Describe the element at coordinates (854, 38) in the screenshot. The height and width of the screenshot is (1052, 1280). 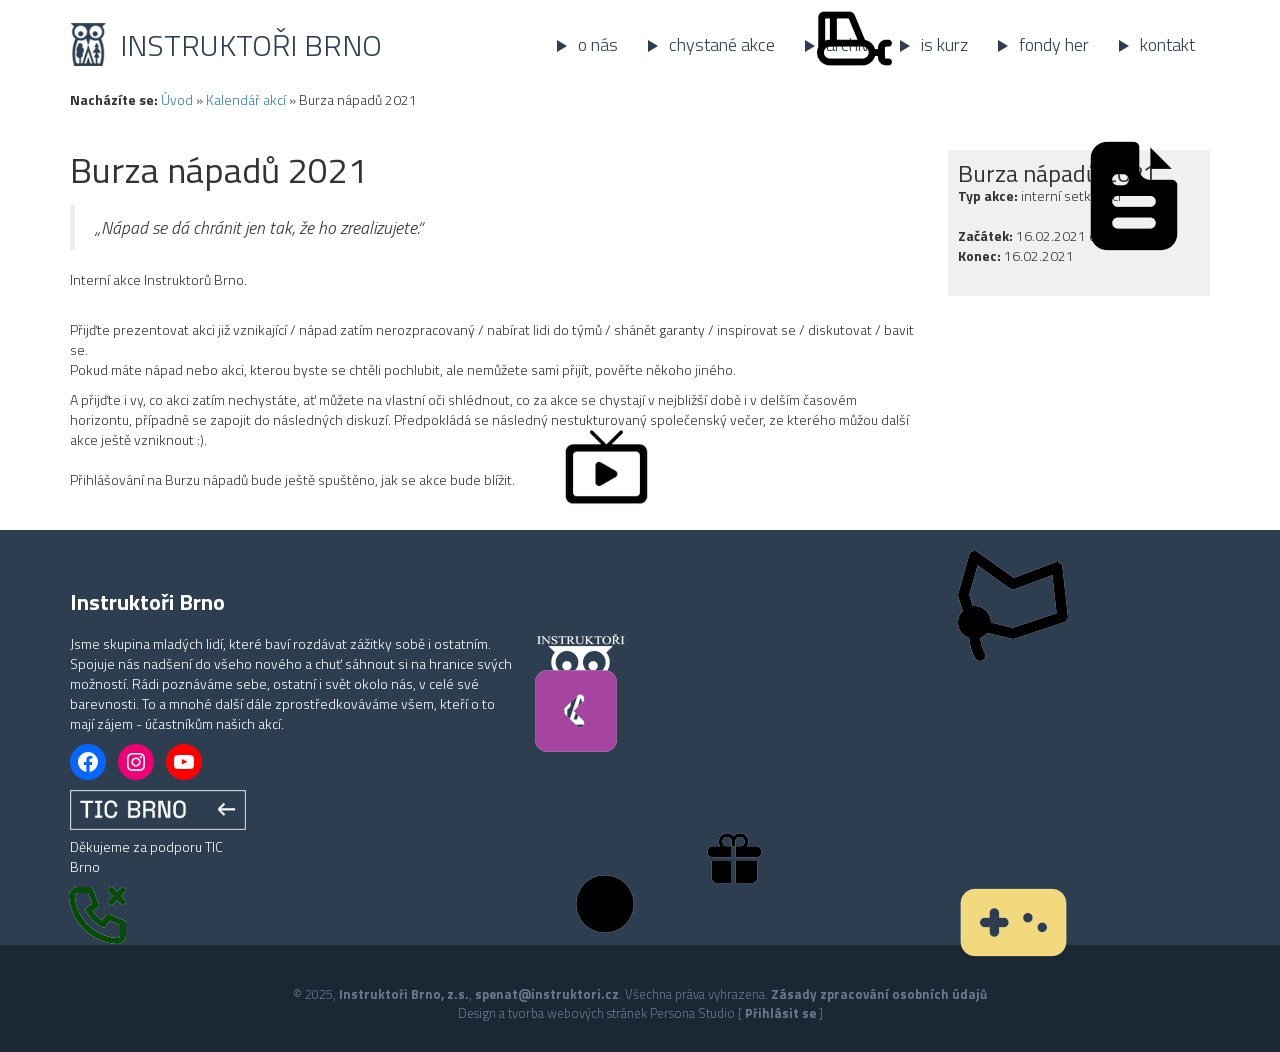
I see `construction or building project category` at that location.